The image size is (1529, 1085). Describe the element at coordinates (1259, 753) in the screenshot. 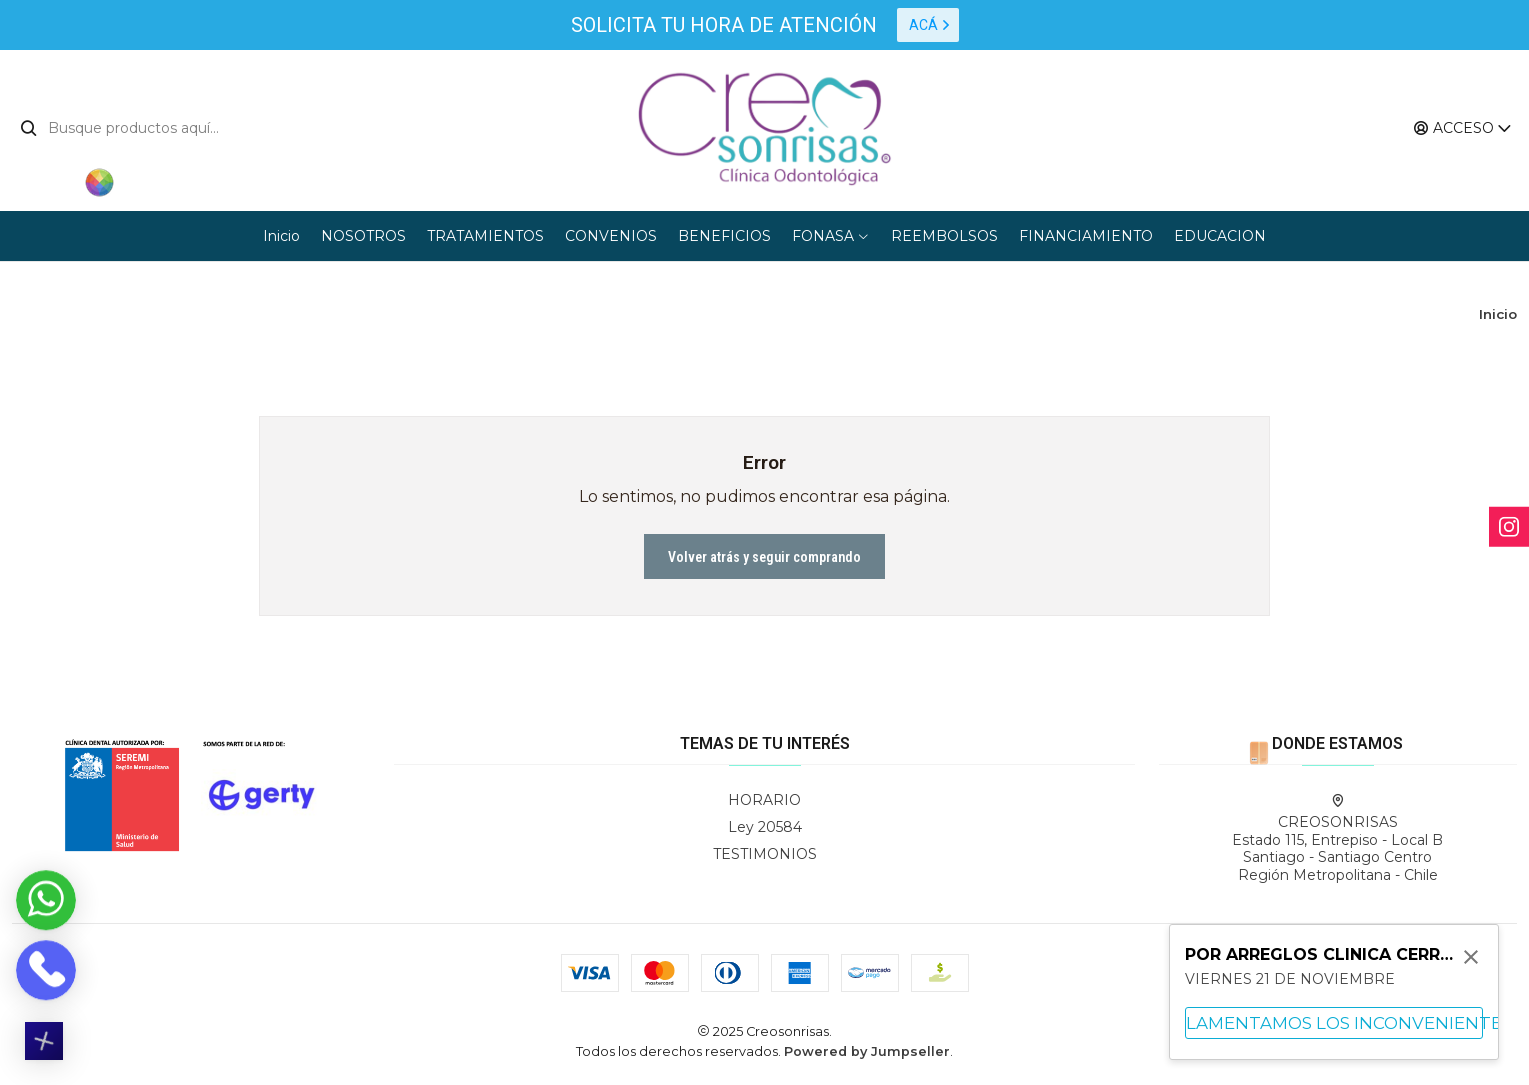

I see `compressed or archived file type` at that location.